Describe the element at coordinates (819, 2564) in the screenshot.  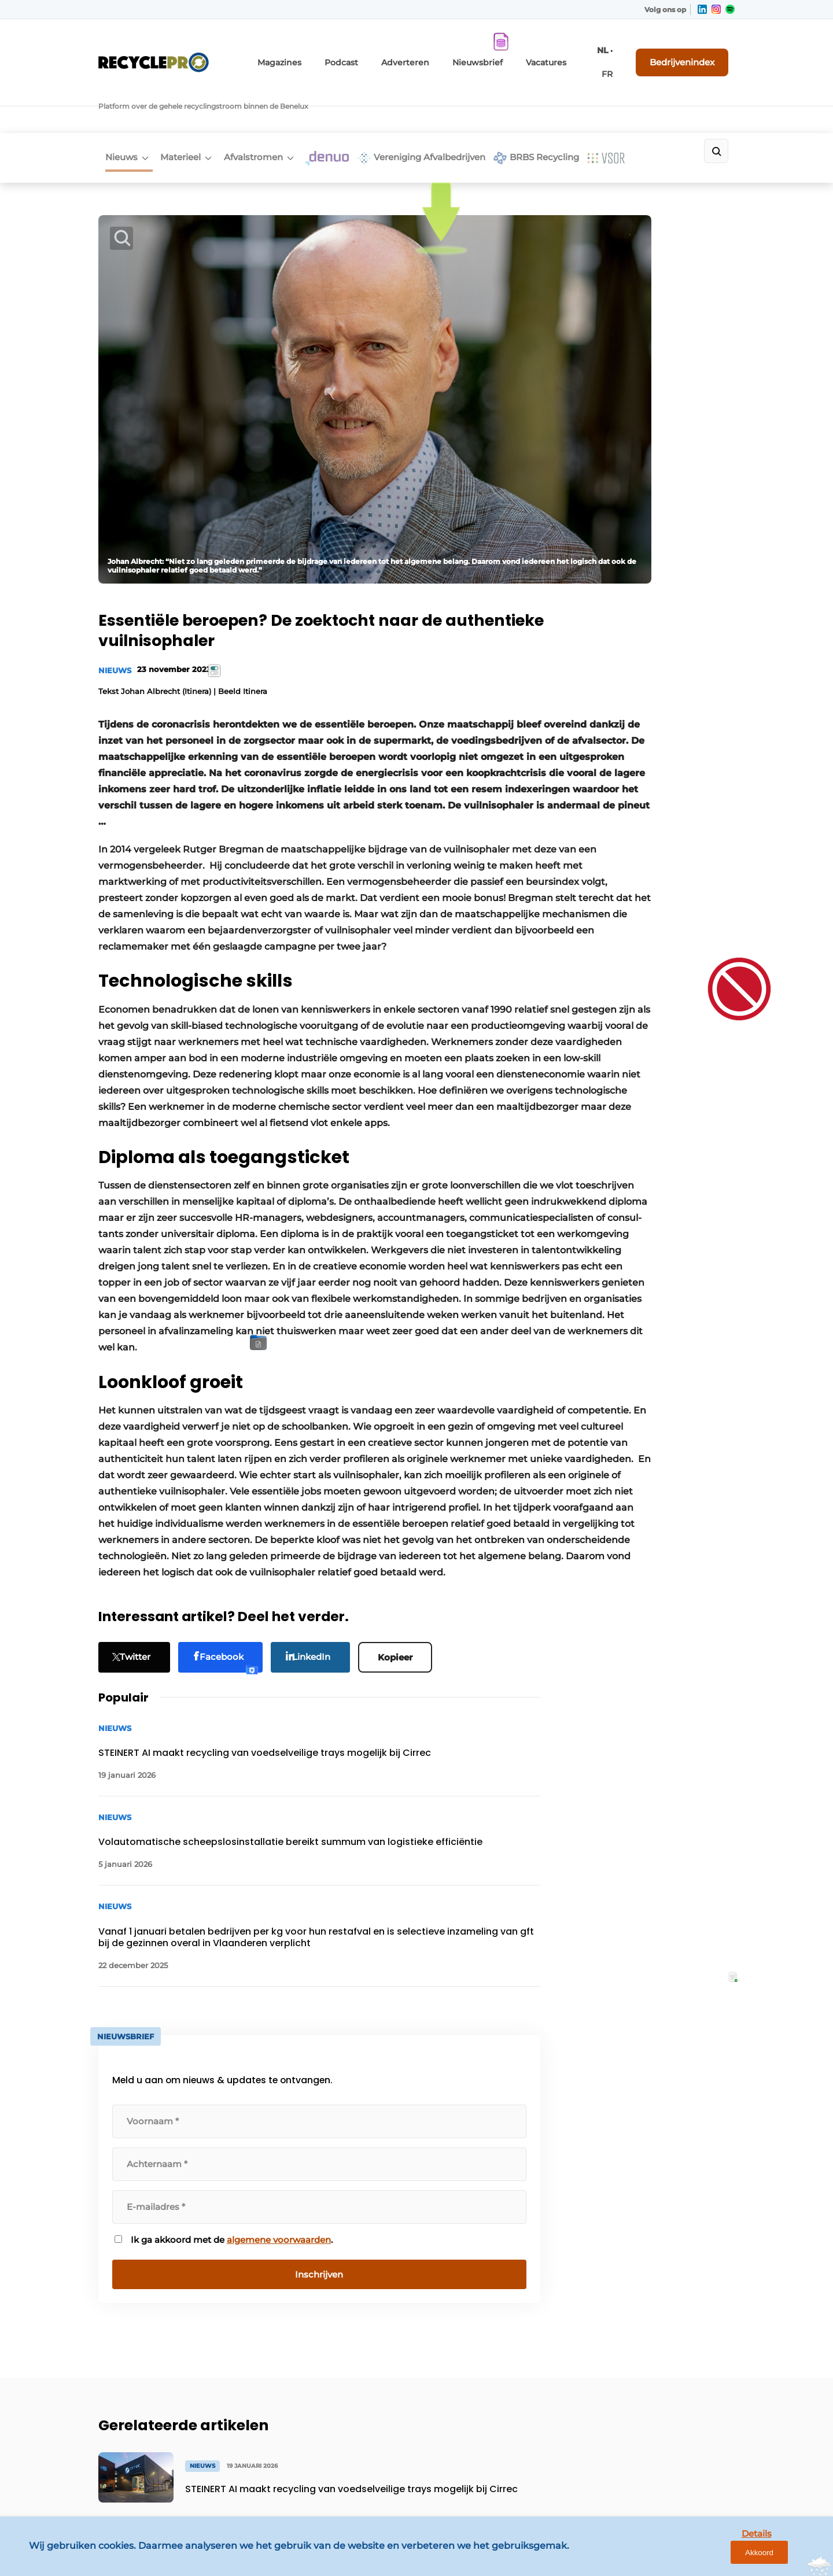
I see `indicates snowy weather conditions` at that location.